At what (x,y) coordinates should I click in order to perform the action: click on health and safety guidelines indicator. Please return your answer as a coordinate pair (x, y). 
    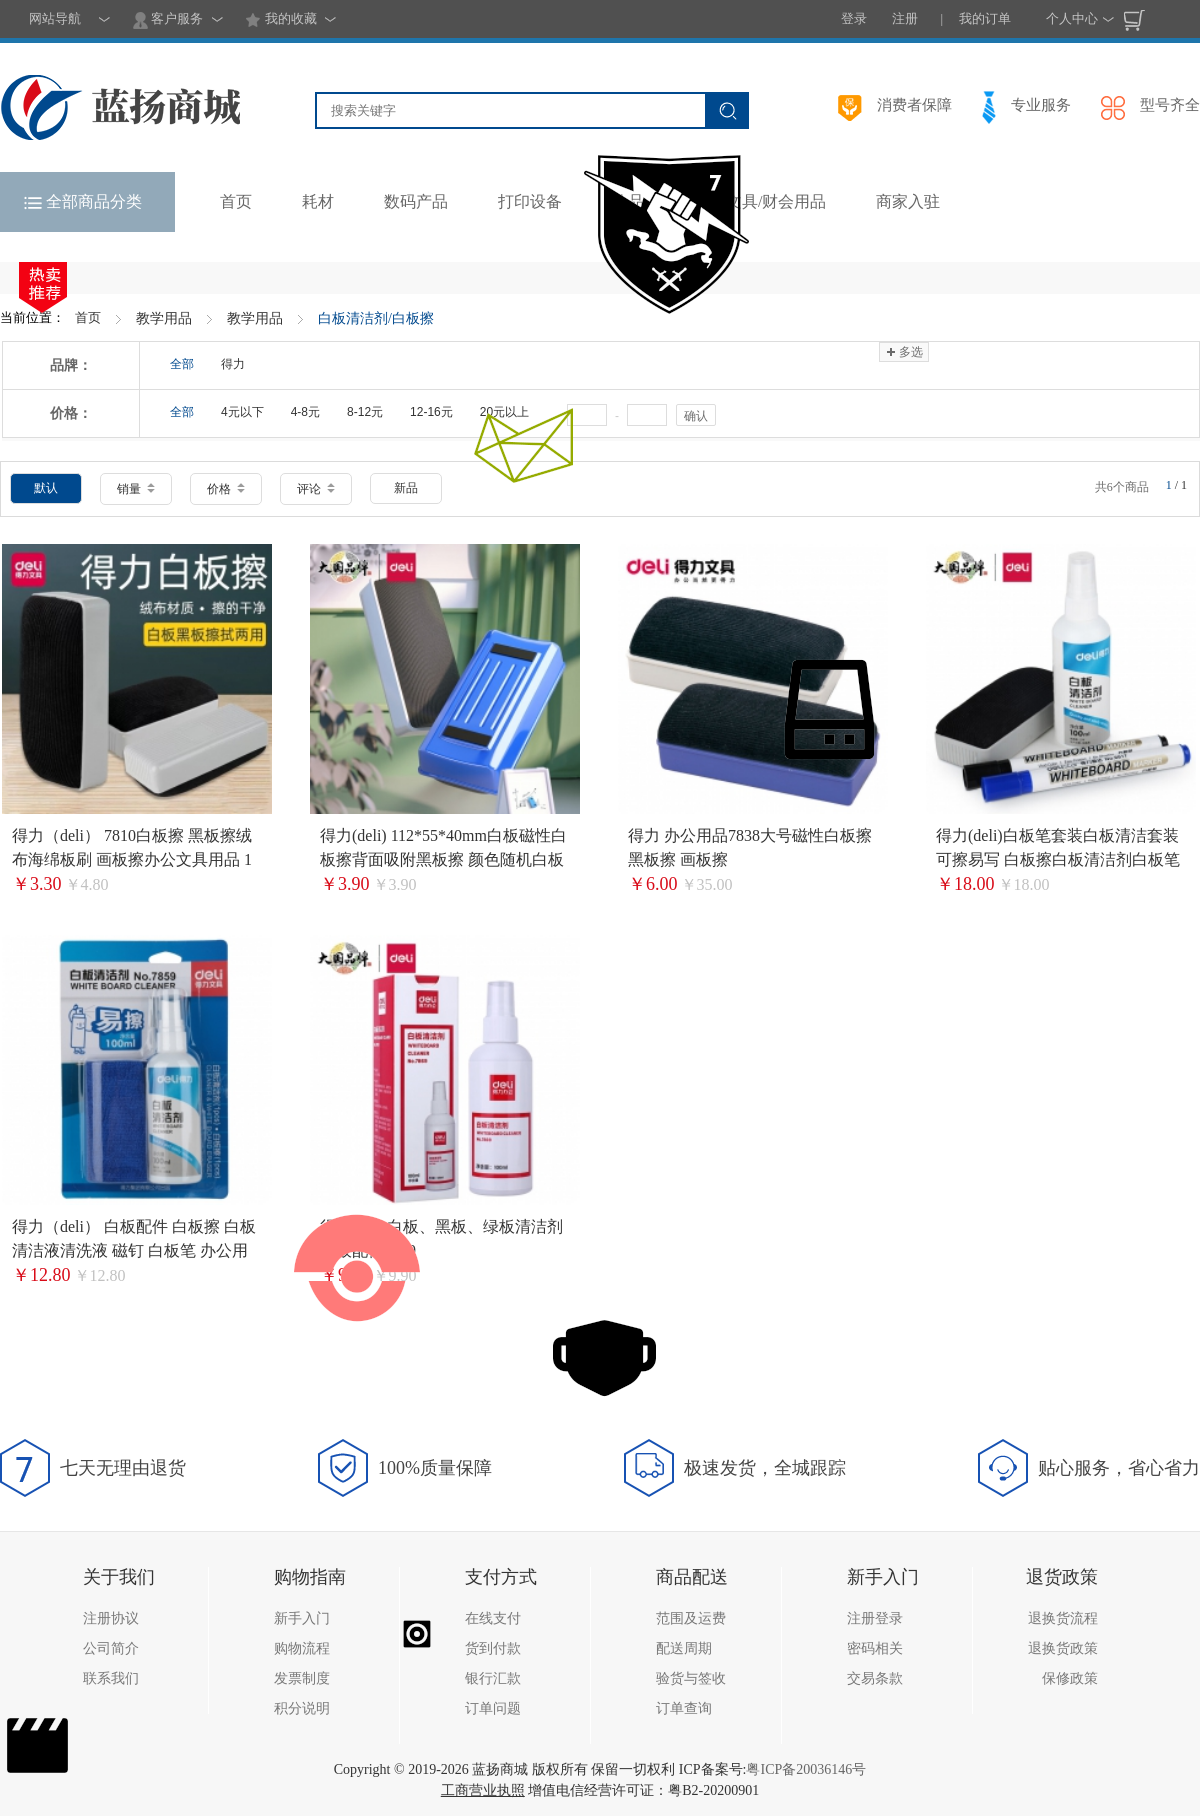
    Looking at the image, I should click on (604, 1358).